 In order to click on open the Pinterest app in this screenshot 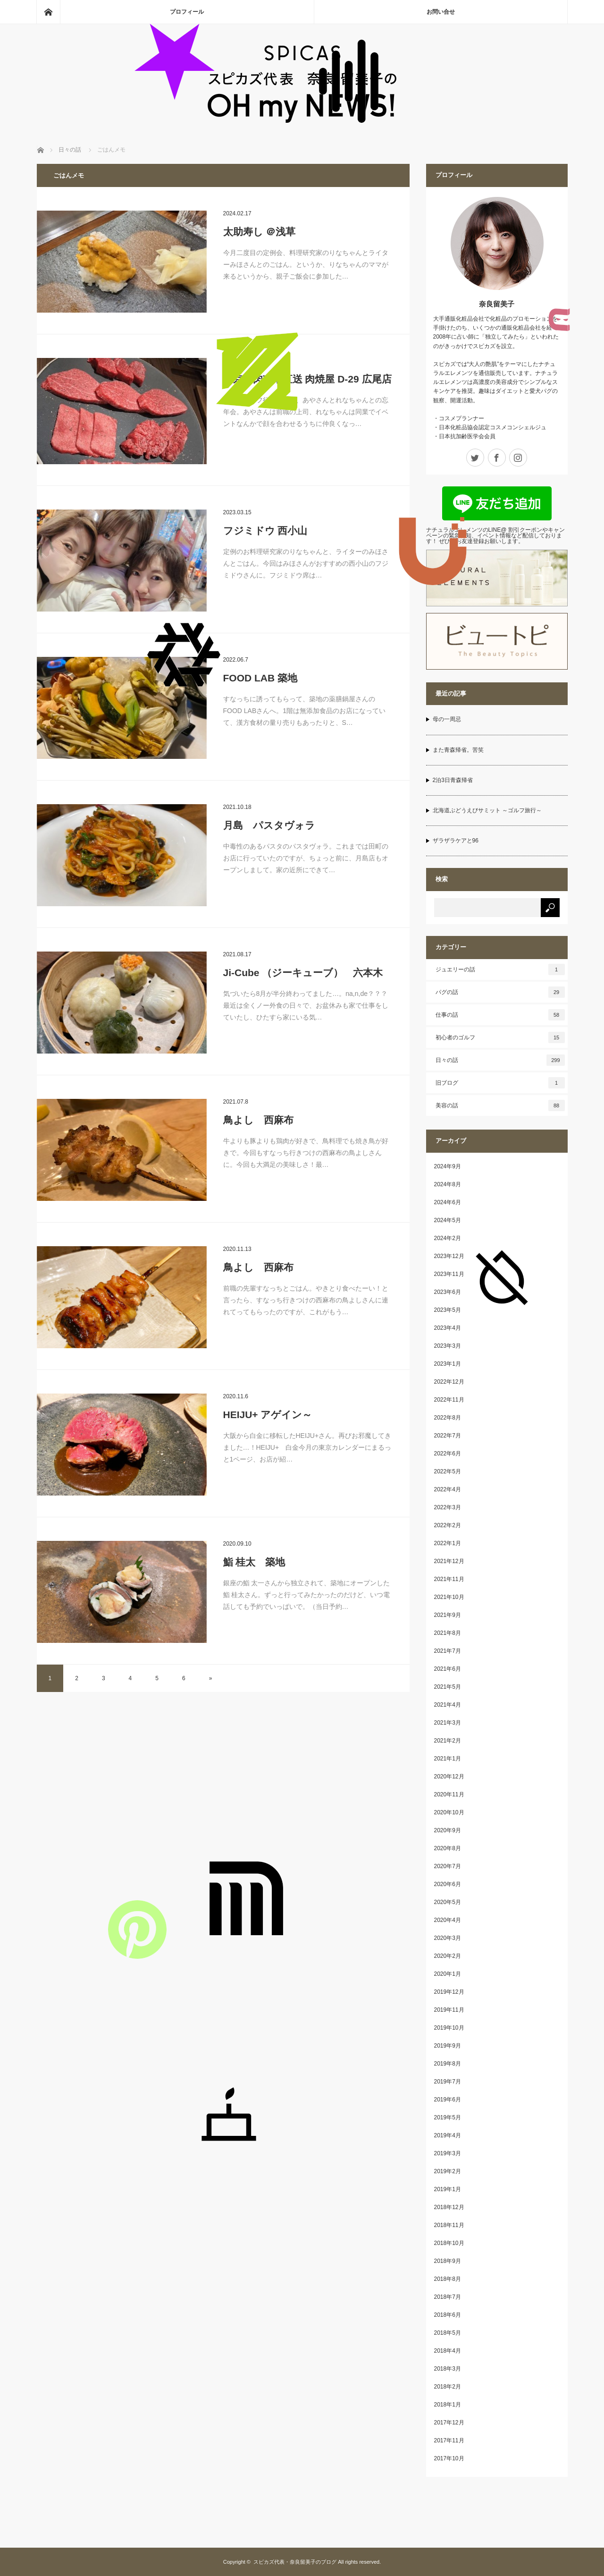, I will do `click(137, 1930)`.